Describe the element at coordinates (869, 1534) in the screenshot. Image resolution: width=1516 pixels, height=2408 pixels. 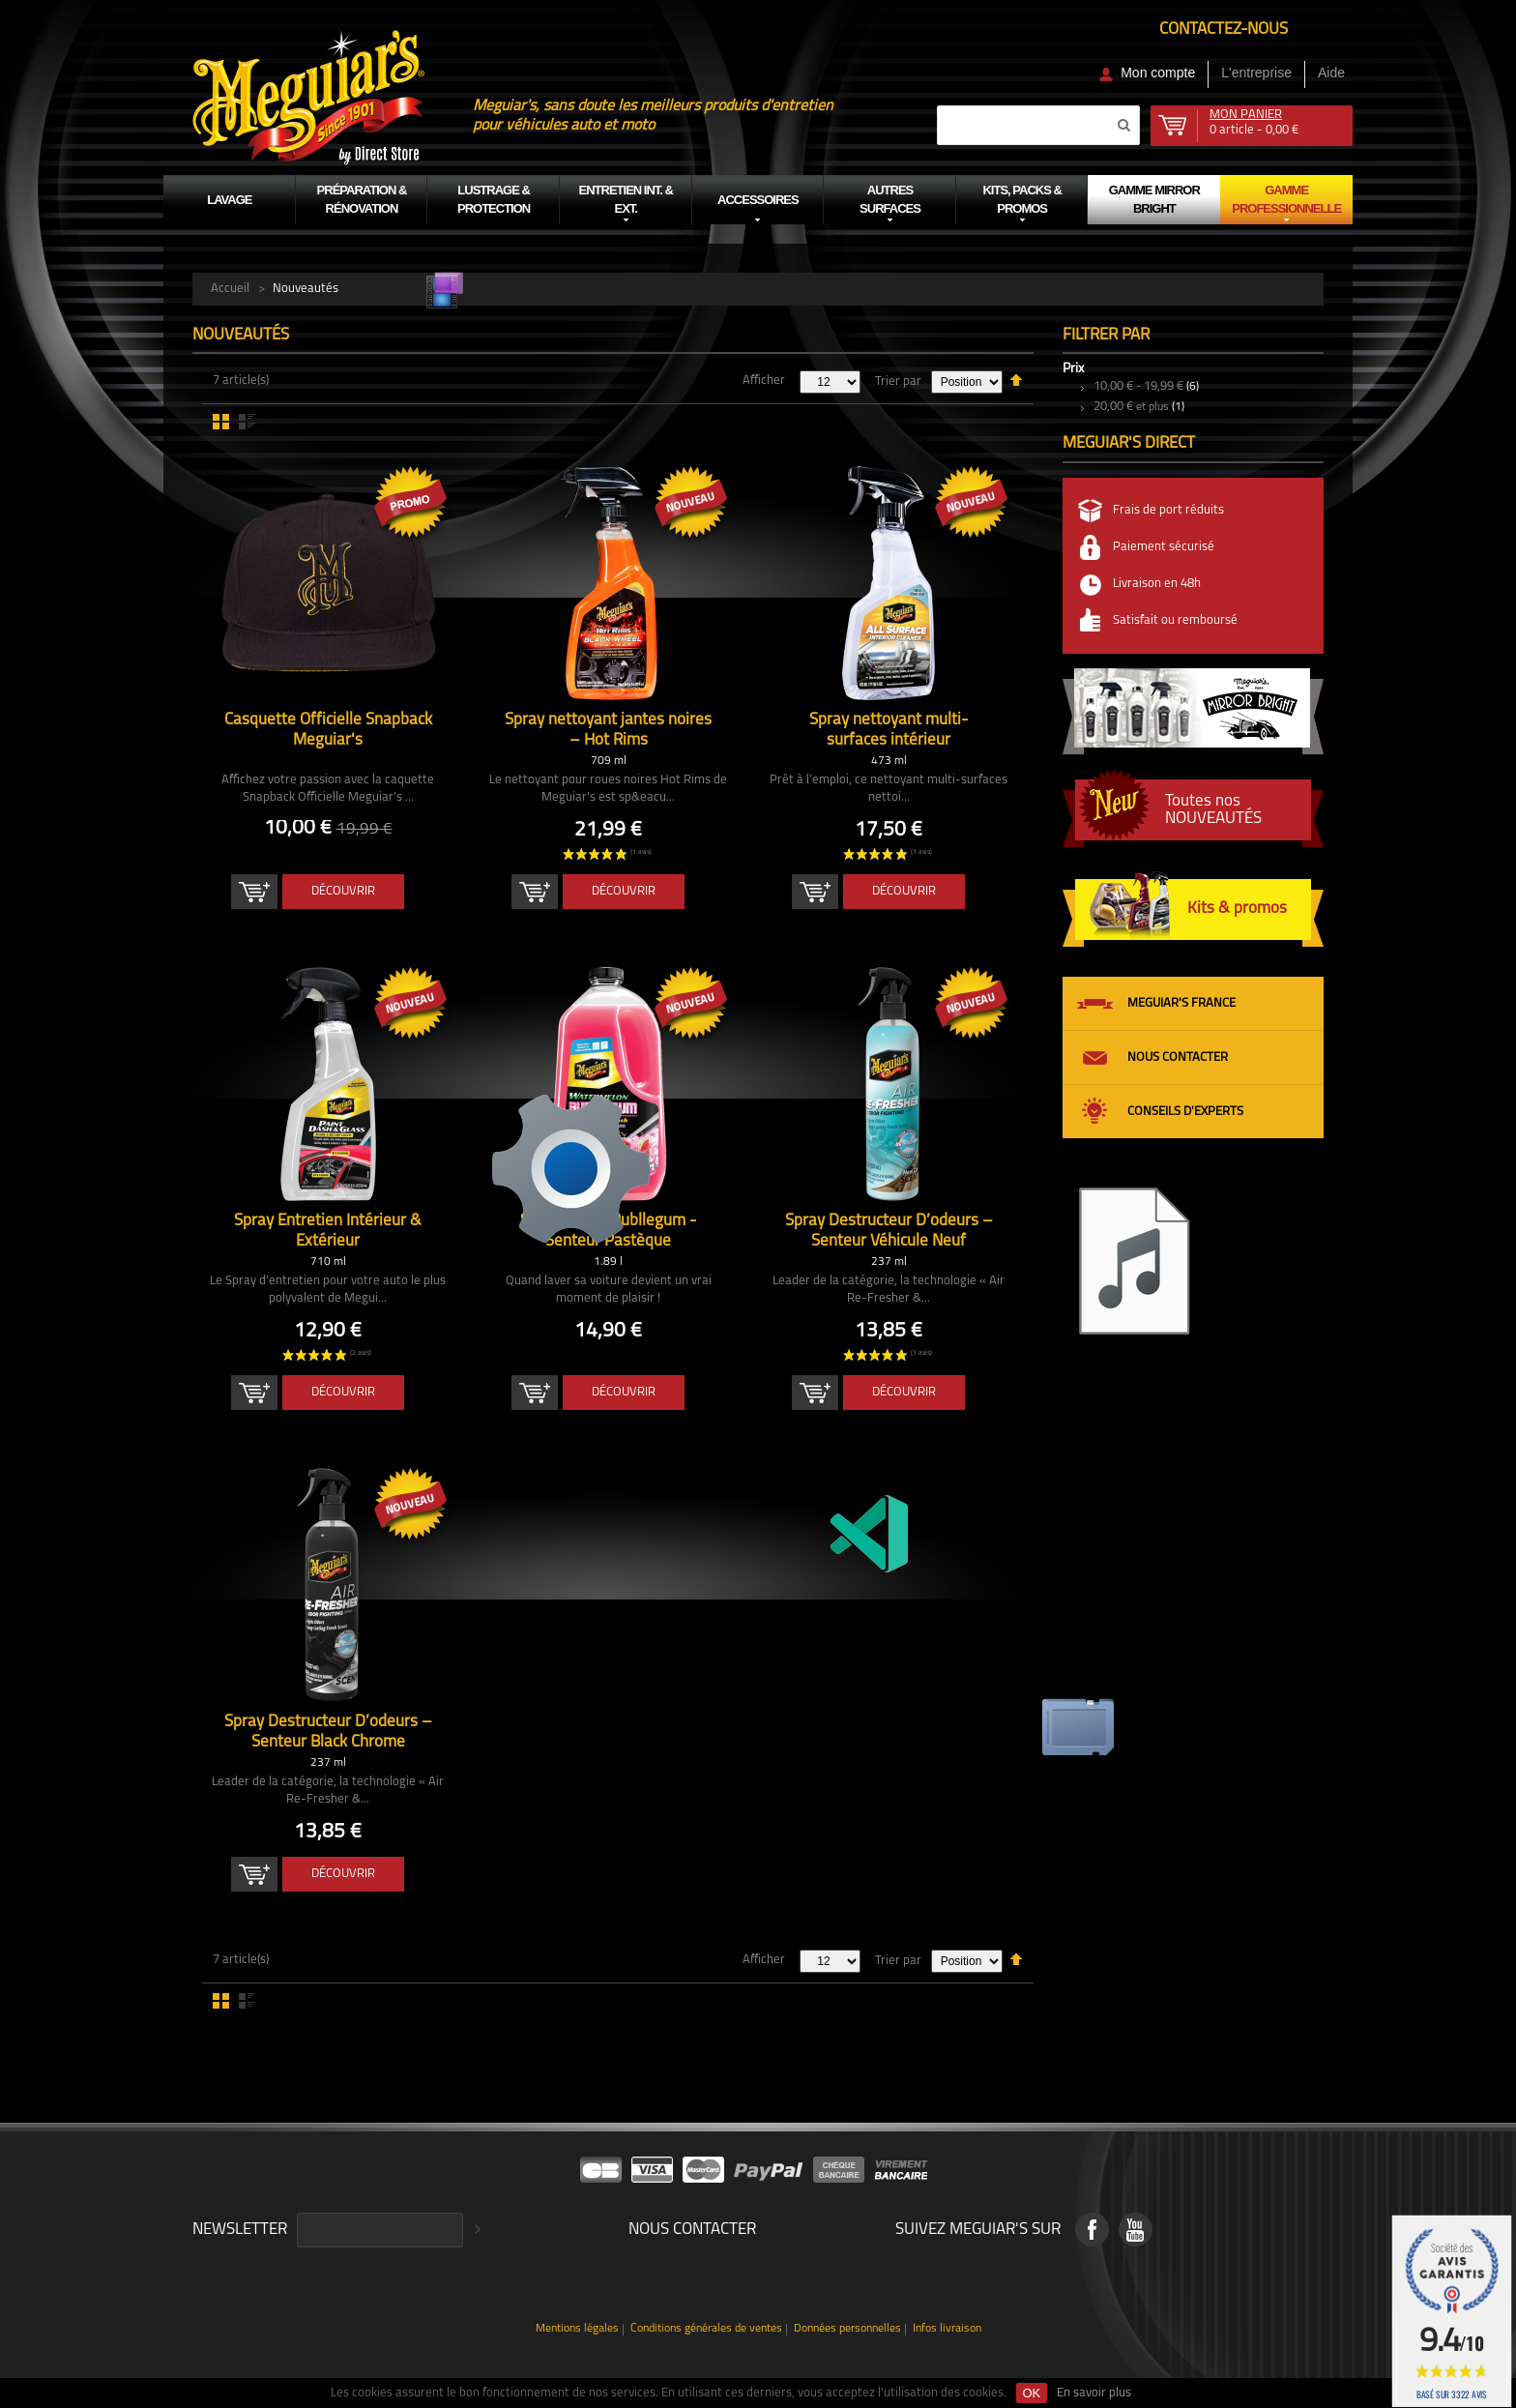
I see `open visual studio code editor` at that location.